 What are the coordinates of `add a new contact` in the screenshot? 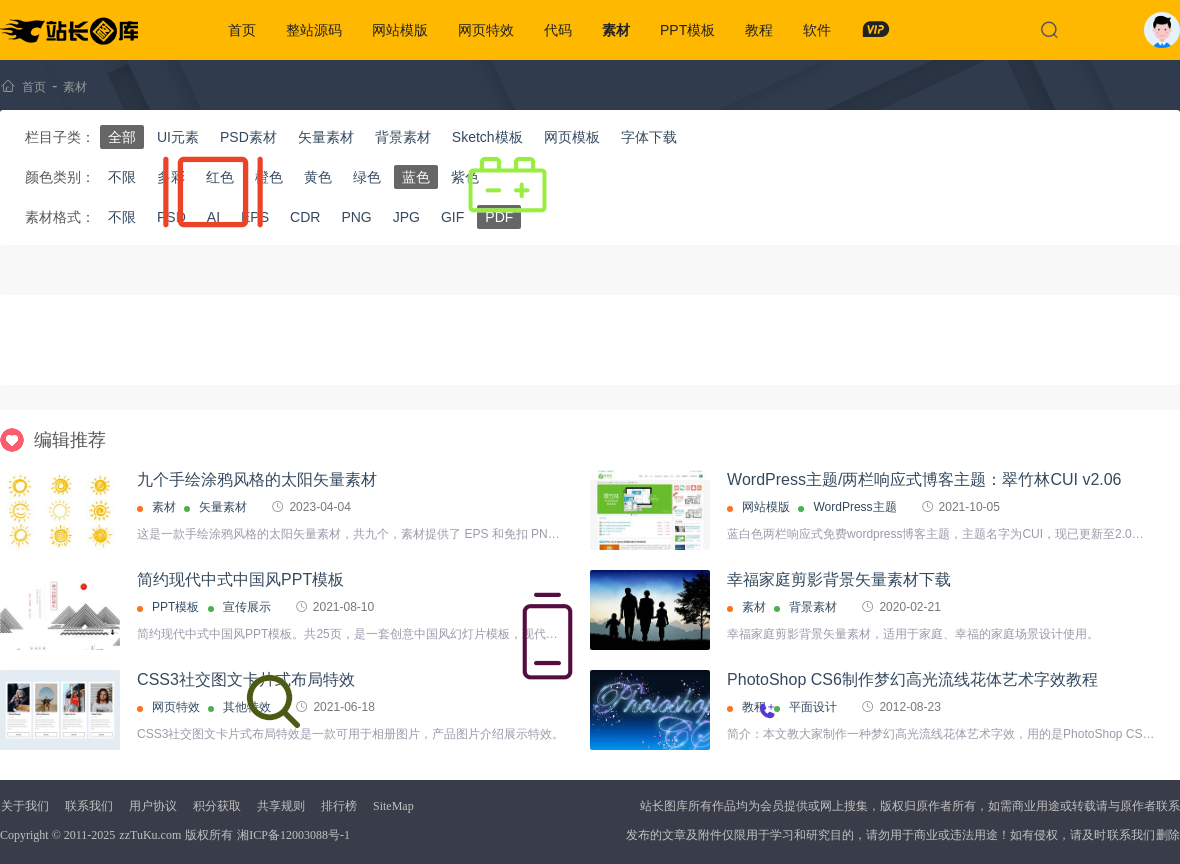 It's located at (767, 710).